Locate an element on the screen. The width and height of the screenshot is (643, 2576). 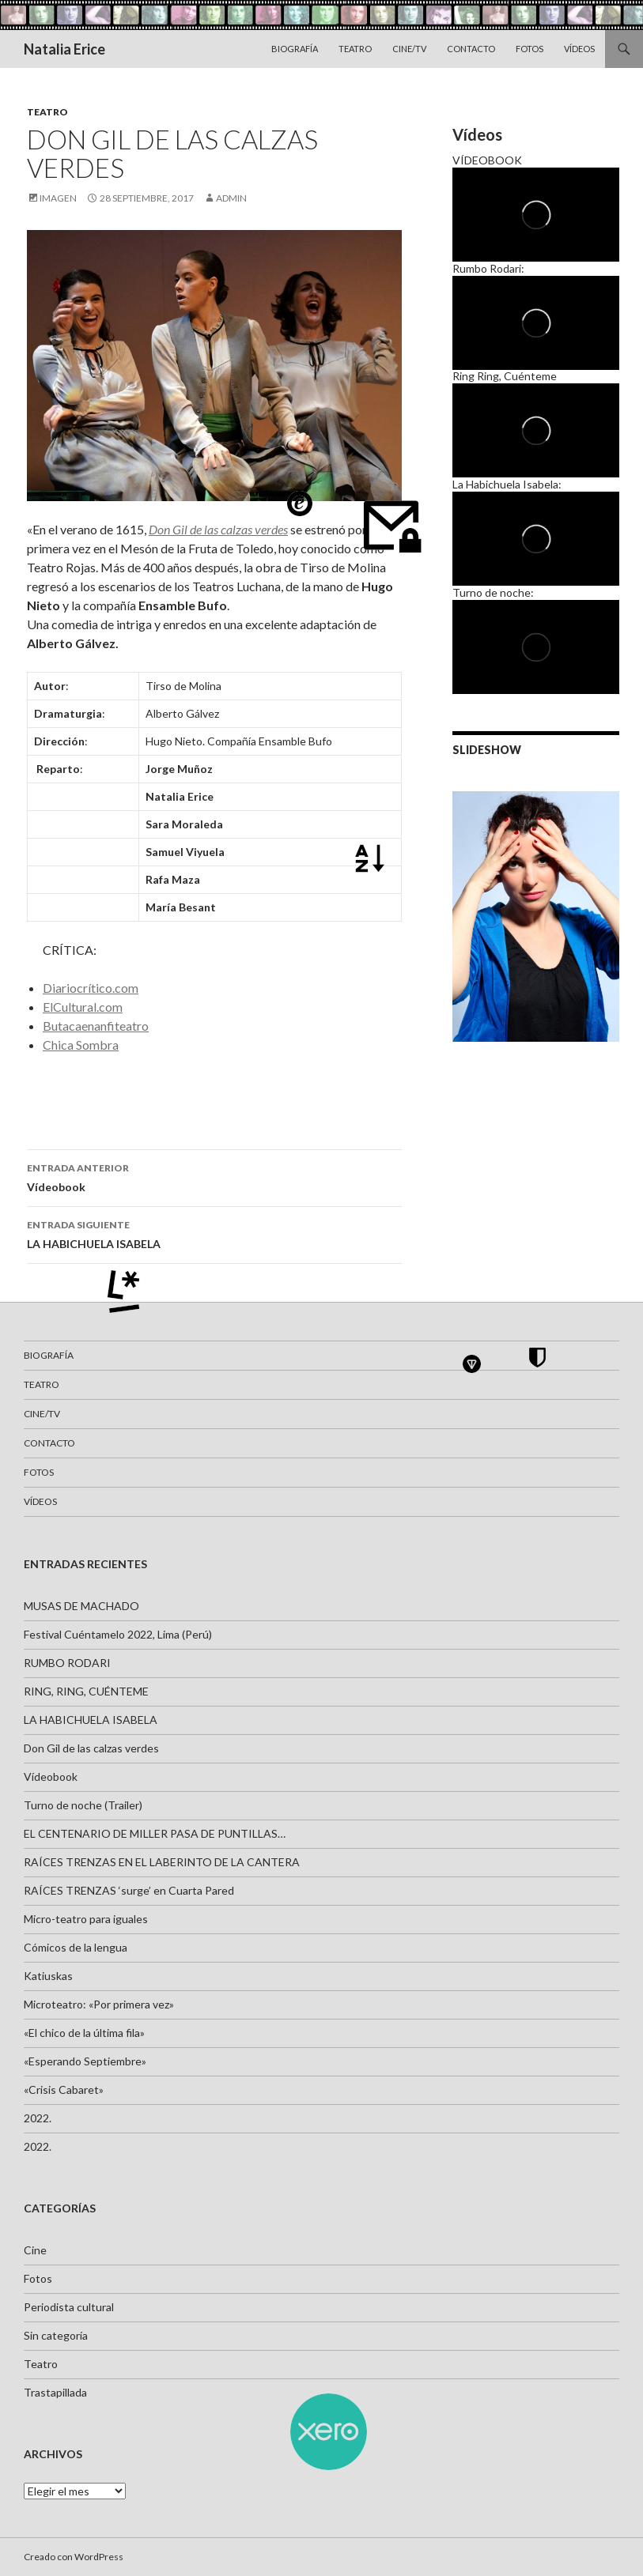
trusted shops certification badge indicating verified seller status is located at coordinates (300, 504).